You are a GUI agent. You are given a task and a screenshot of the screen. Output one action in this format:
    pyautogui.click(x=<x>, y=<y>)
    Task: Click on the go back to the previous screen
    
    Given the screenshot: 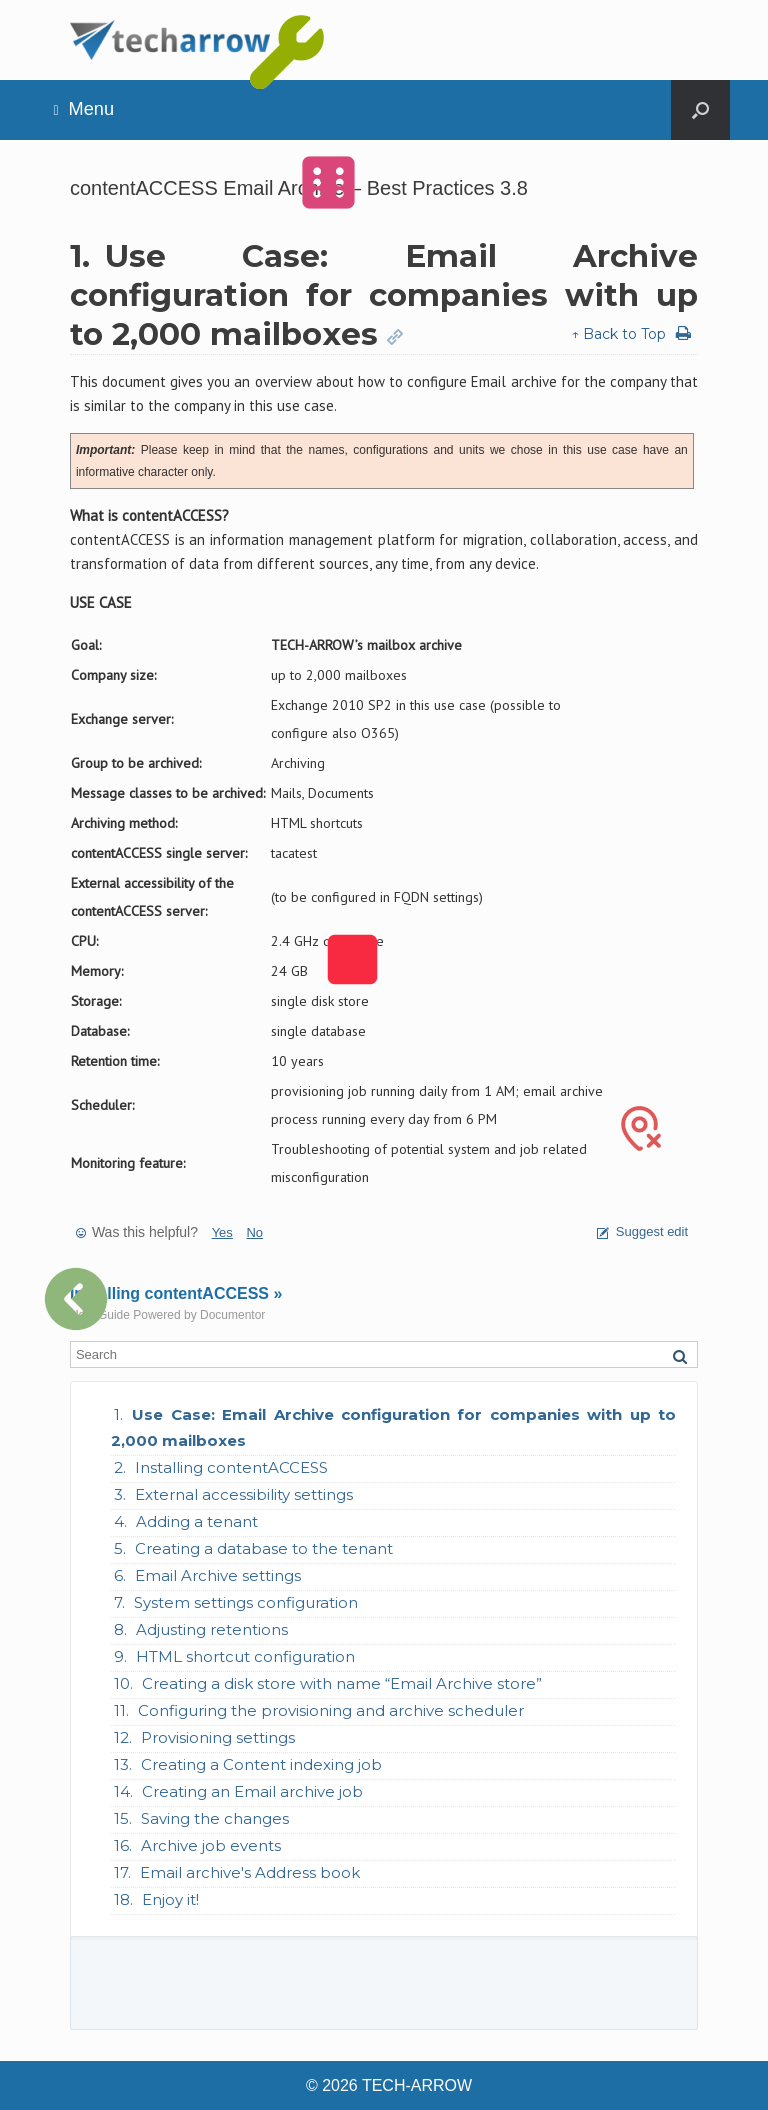 What is the action you would take?
    pyautogui.click(x=76, y=1299)
    